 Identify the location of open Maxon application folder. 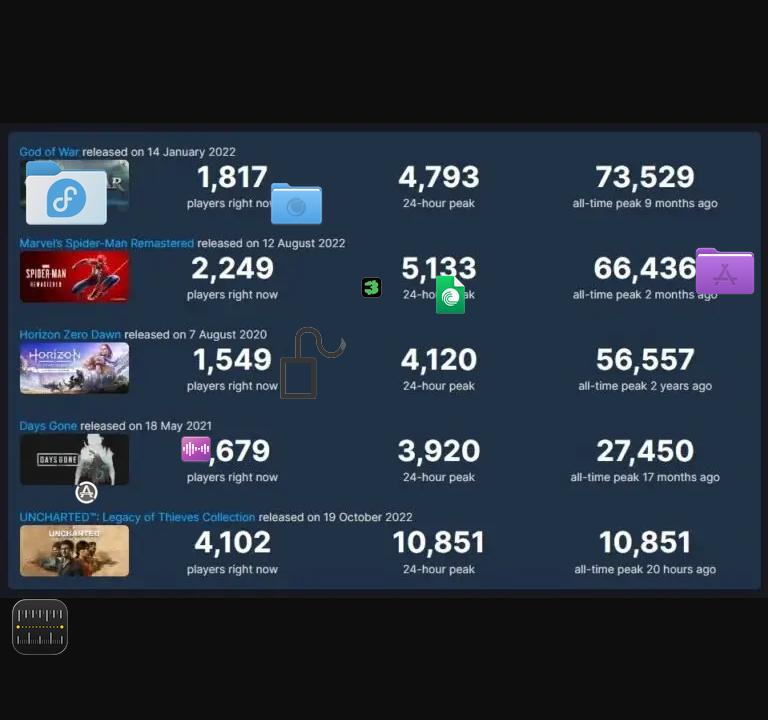
(296, 203).